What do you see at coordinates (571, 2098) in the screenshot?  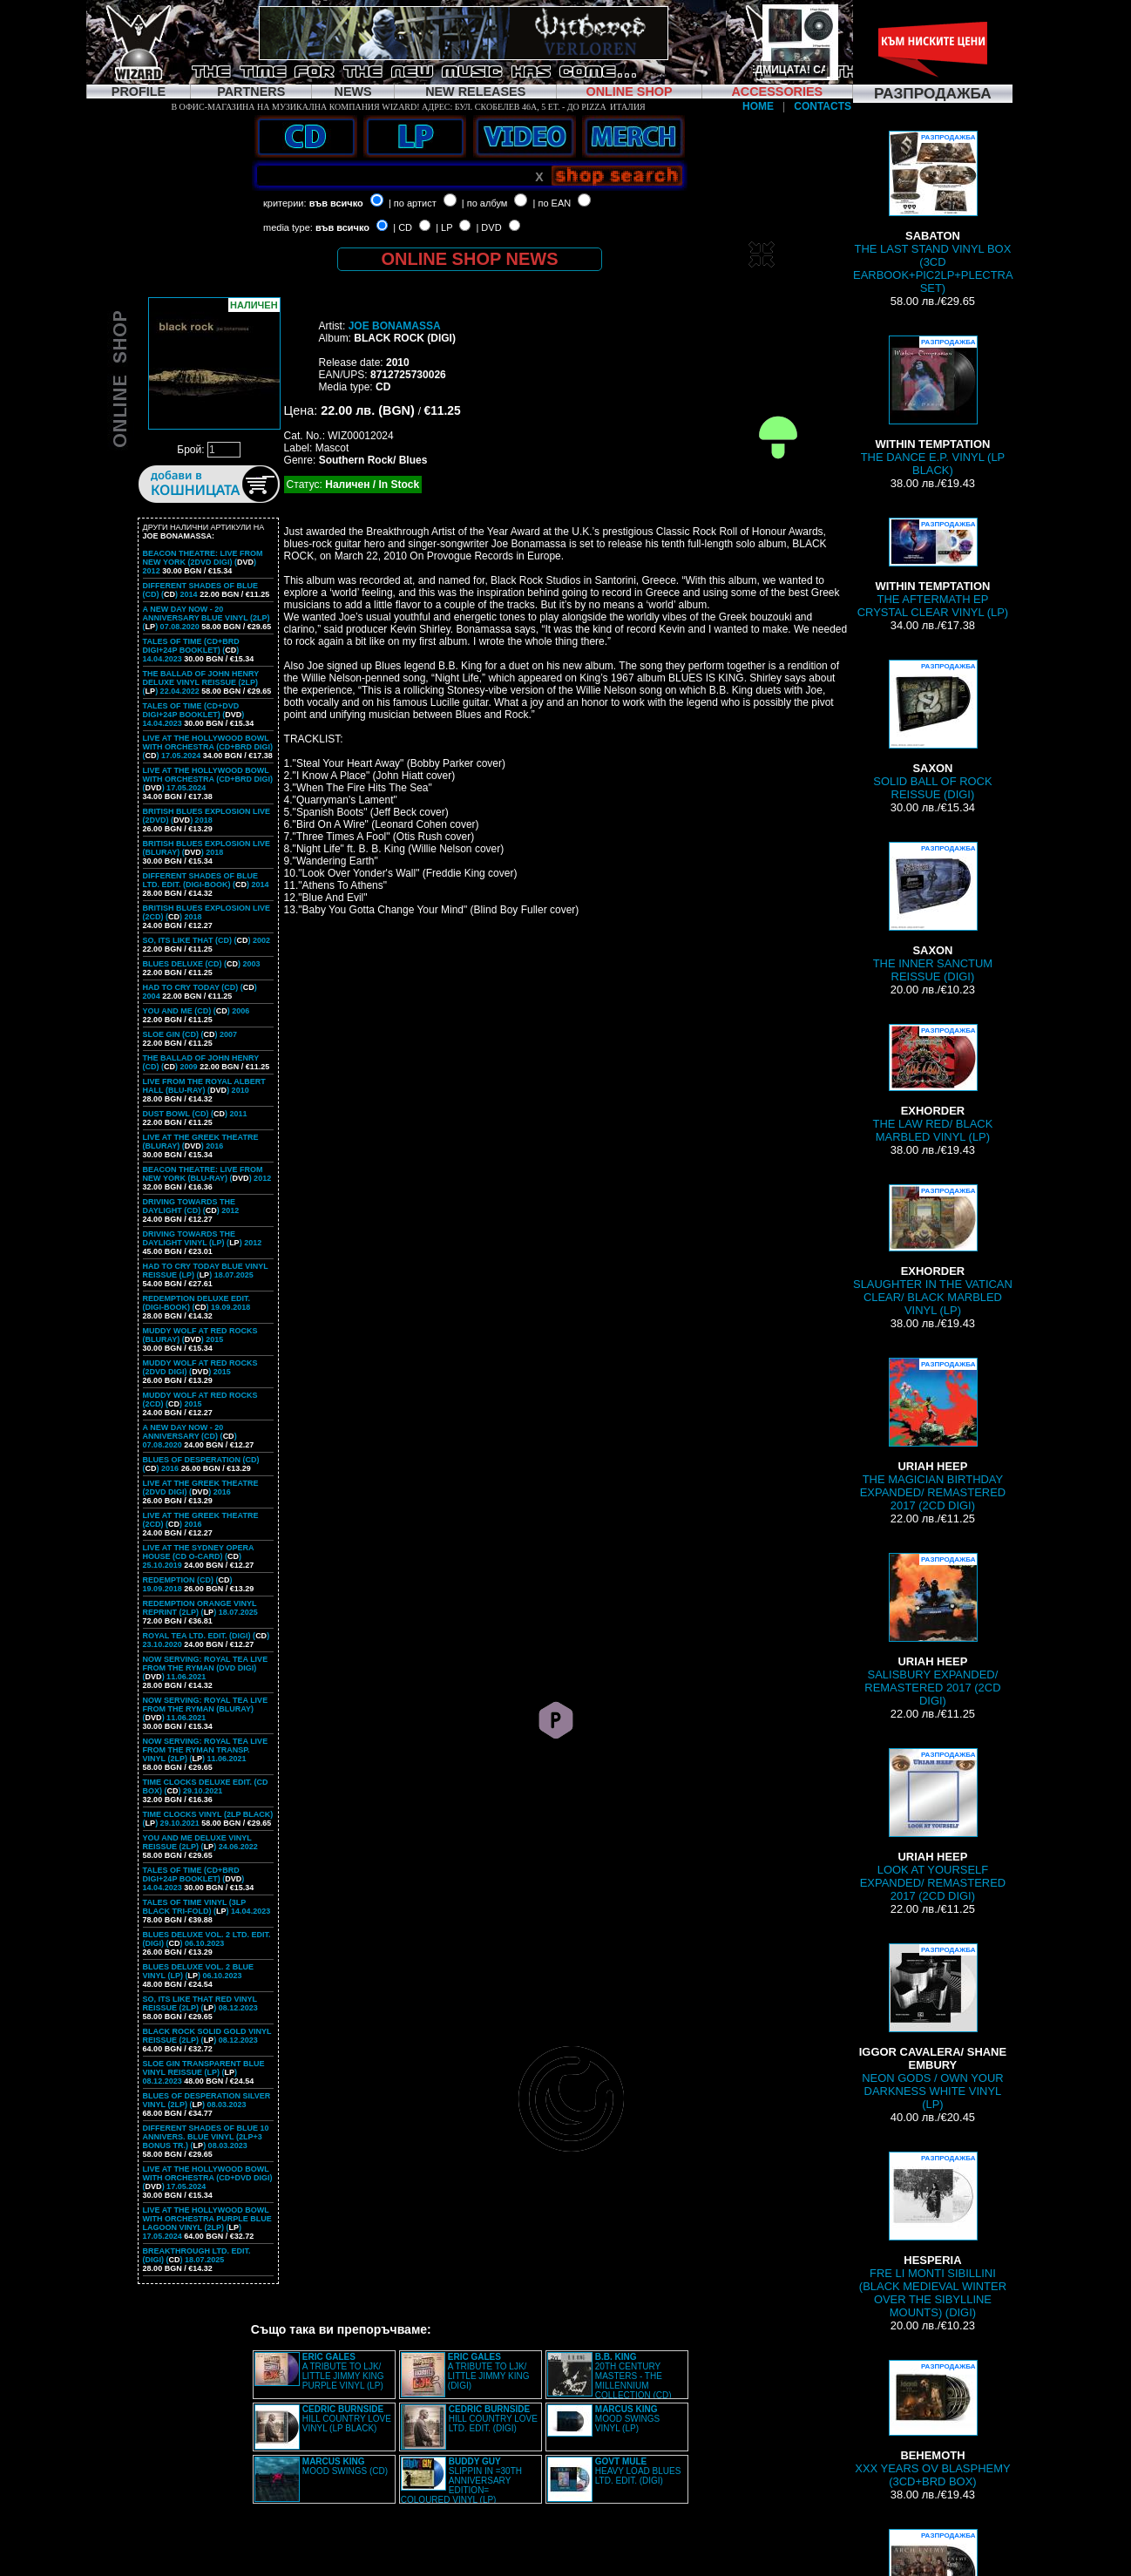 I see `open Cinema 4D application` at bounding box center [571, 2098].